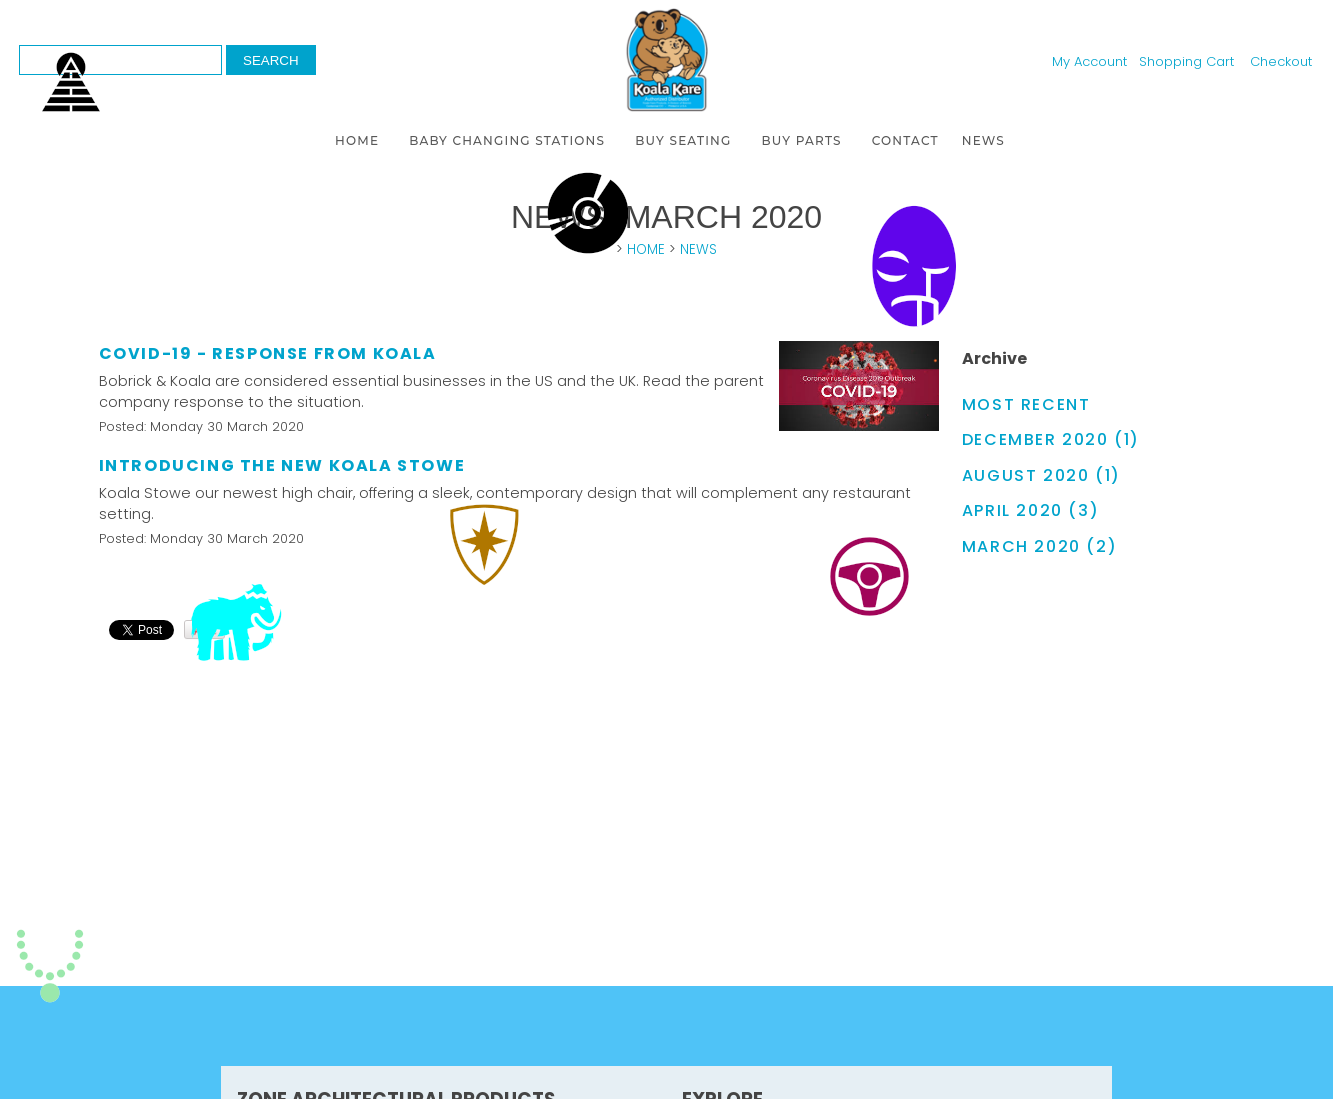 This screenshot has width=1333, height=1099. Describe the element at coordinates (869, 576) in the screenshot. I see `access driving or vehicle controls` at that location.